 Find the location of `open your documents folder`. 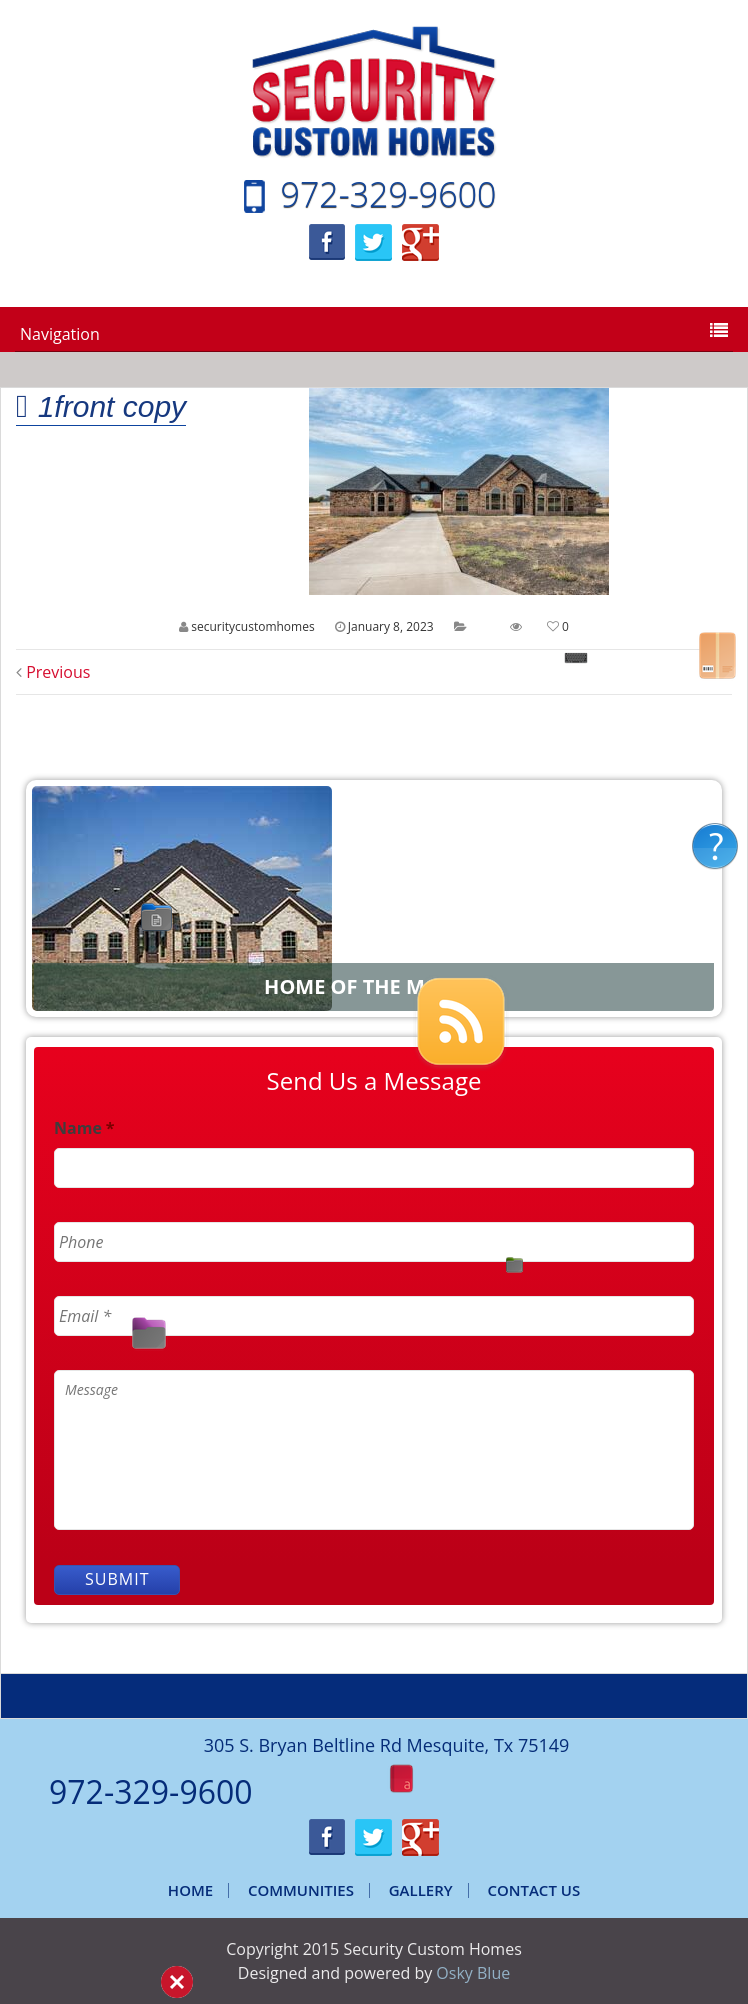

open your documents folder is located at coordinates (156, 916).